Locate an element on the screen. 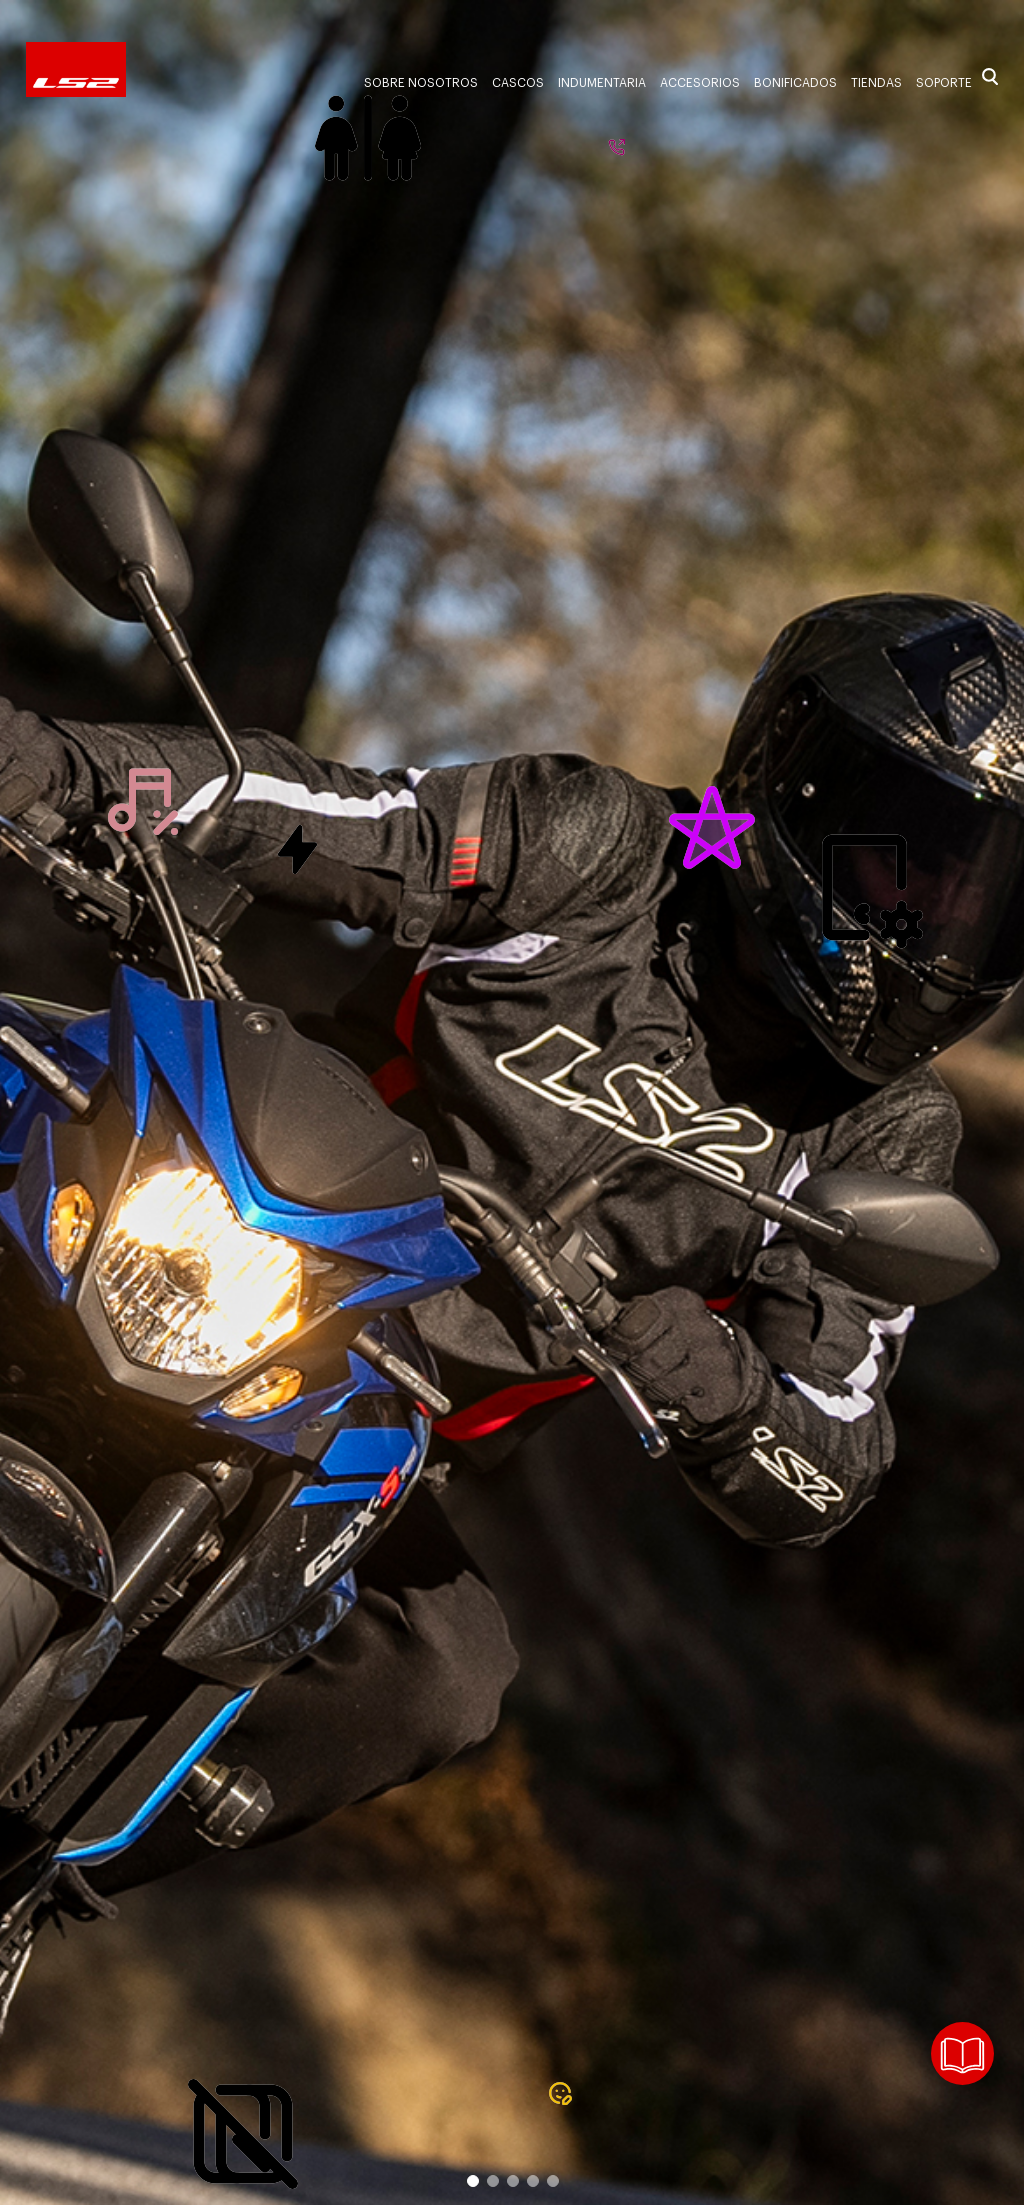 The width and height of the screenshot is (1024, 2205). edit your mood or status is located at coordinates (560, 2093).